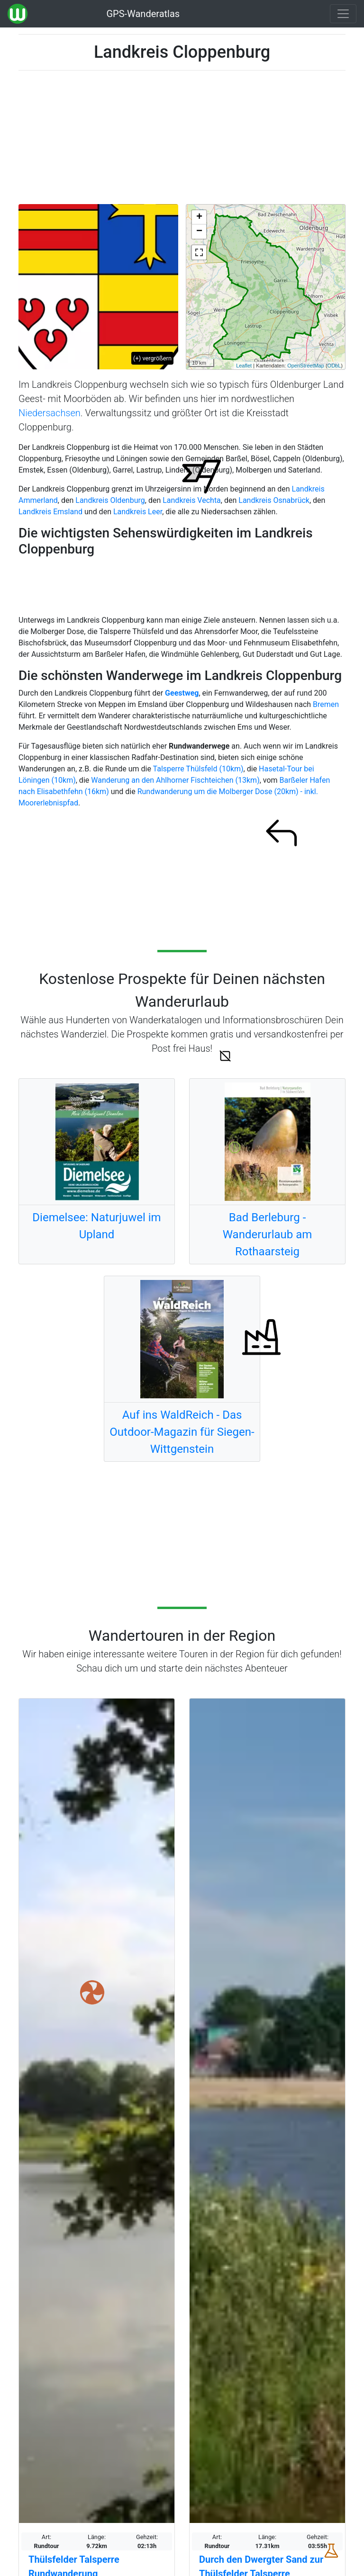 This screenshot has height=2576, width=364. What do you see at coordinates (331, 2551) in the screenshot?
I see `access science or laboratory features` at bounding box center [331, 2551].